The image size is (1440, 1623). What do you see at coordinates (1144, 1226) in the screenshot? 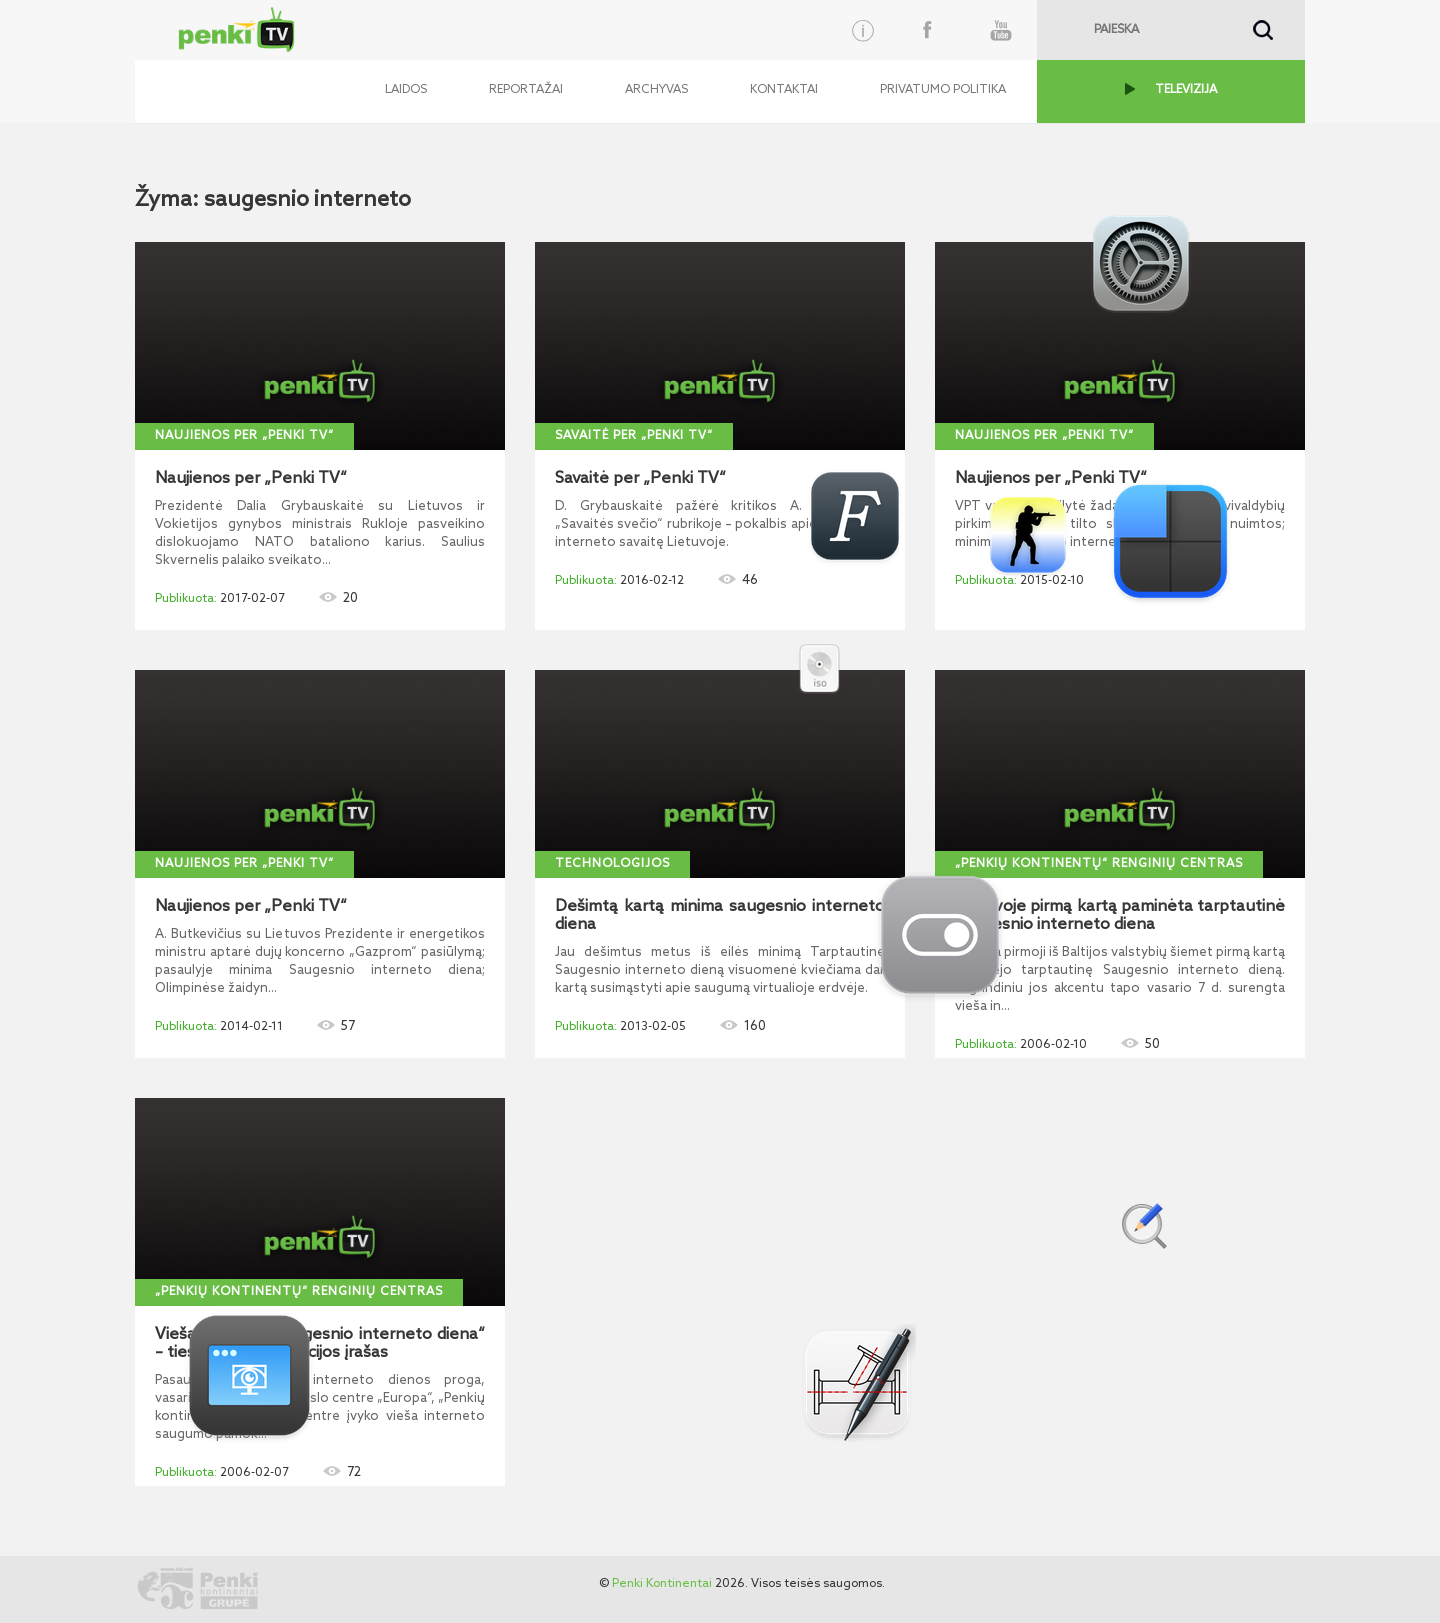
I see `open find and replace tool` at bounding box center [1144, 1226].